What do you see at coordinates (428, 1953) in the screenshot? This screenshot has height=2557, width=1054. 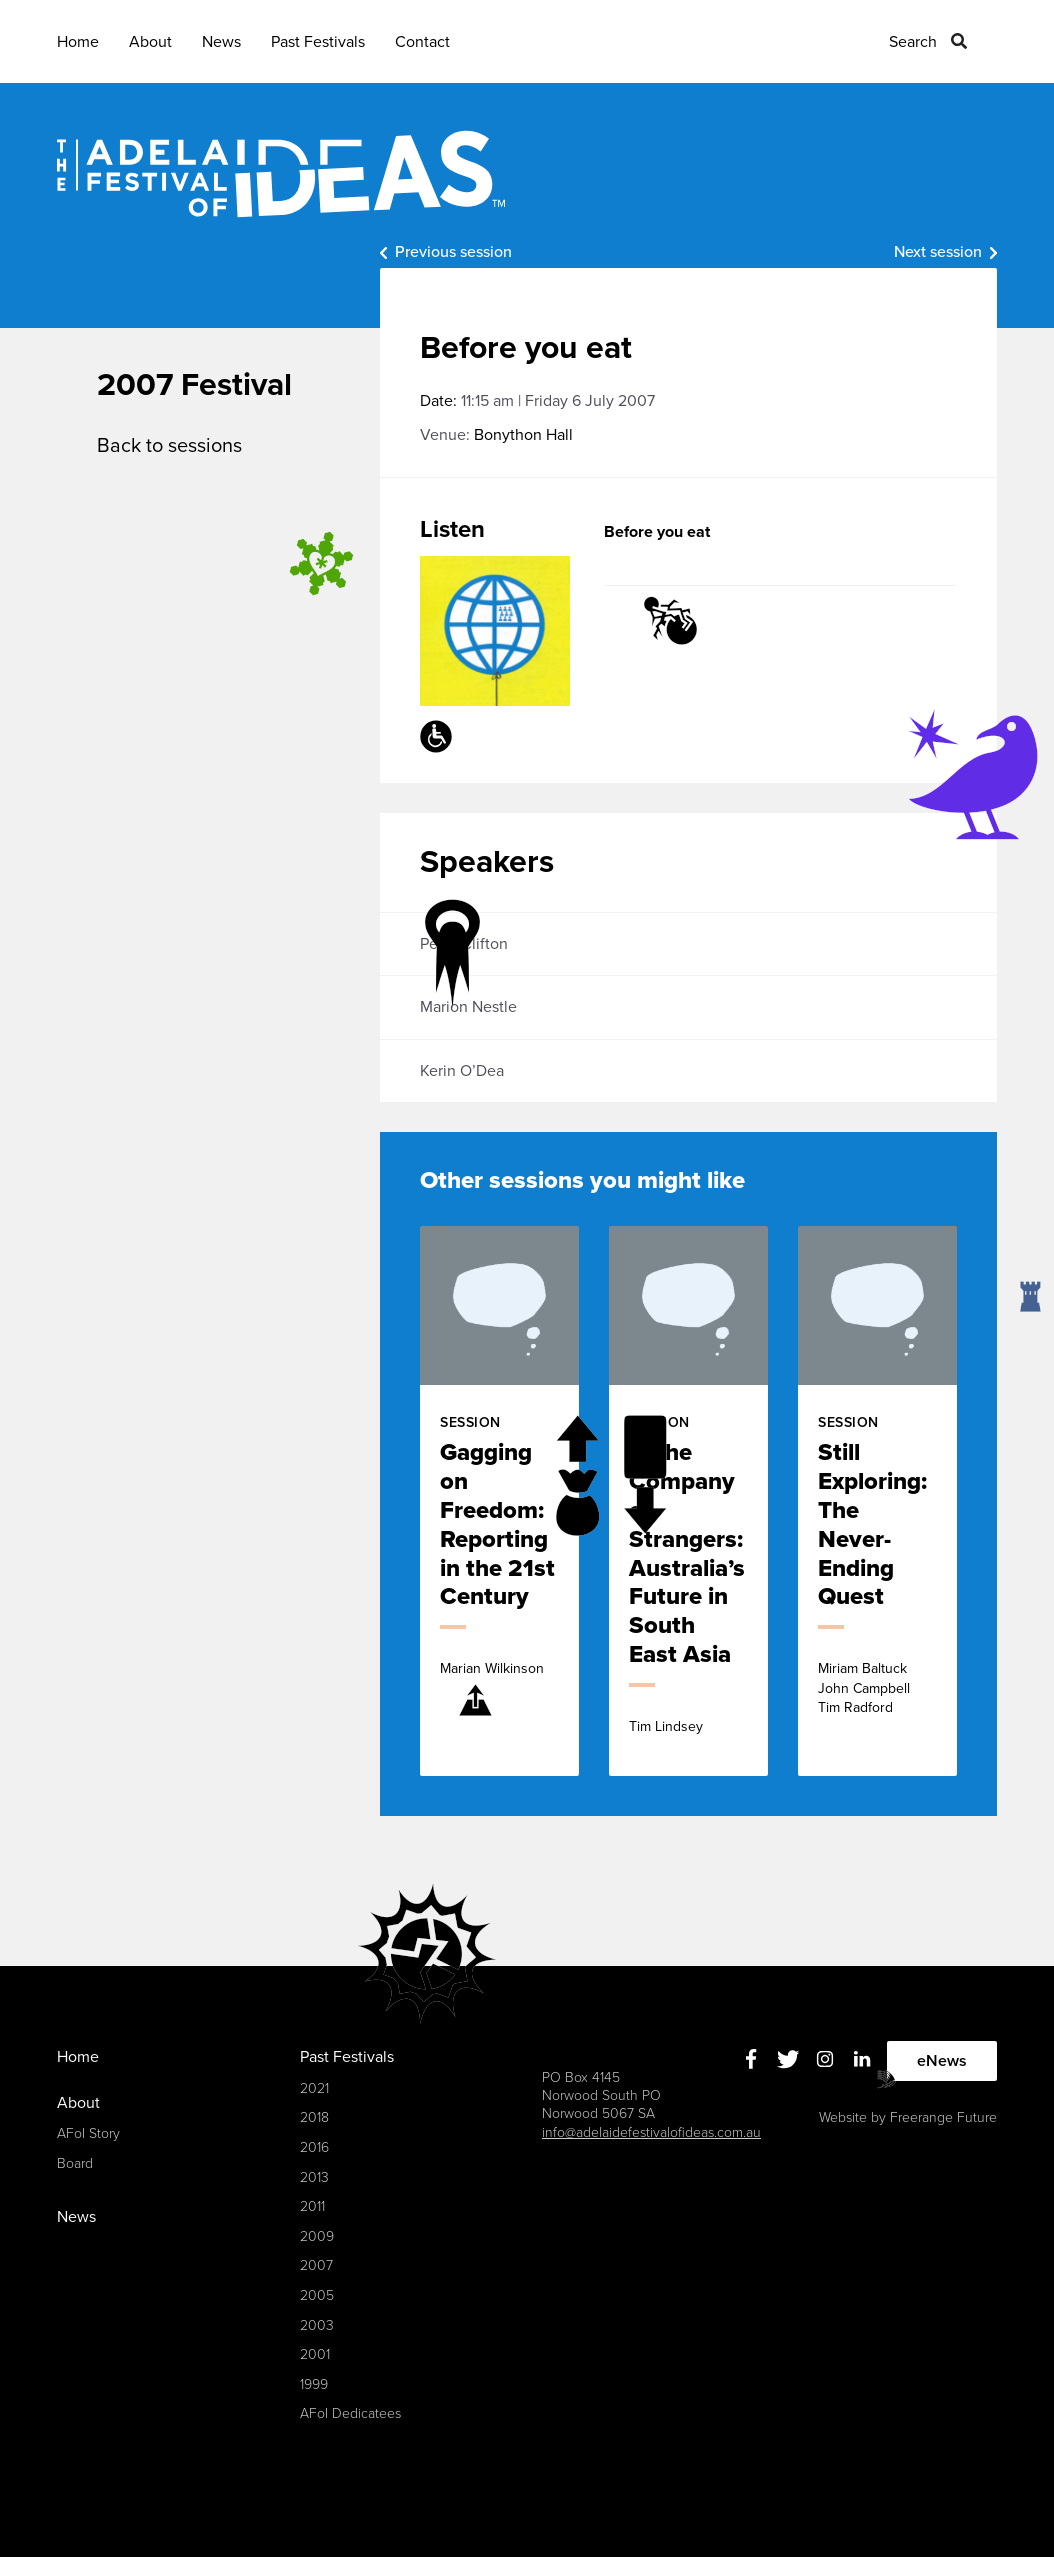 I see `indicates a power-up or special ability is active` at bounding box center [428, 1953].